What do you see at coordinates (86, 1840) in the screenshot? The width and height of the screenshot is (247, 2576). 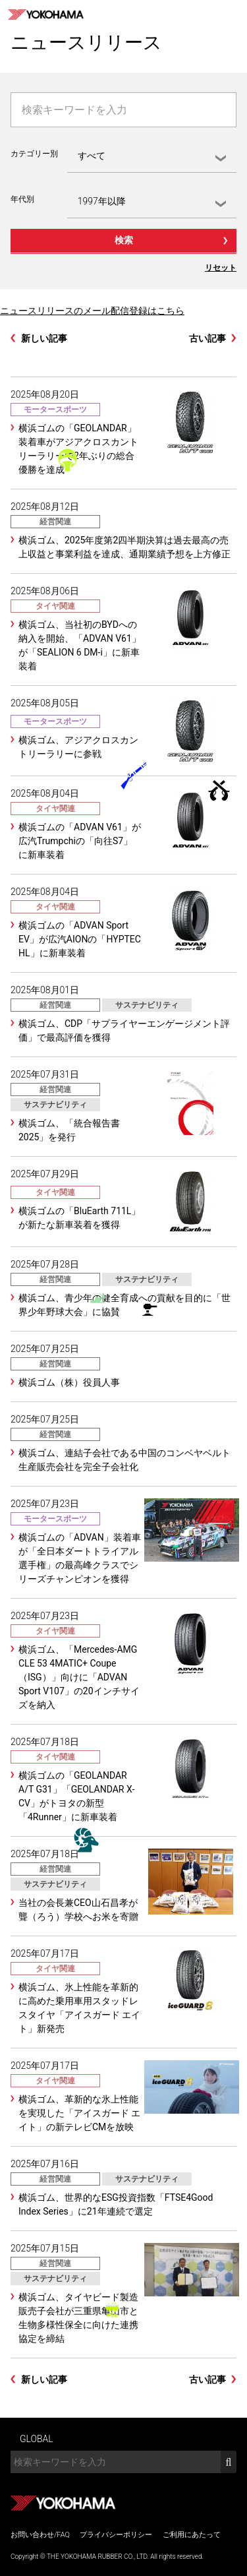 I see `view ram or aries zodiac sign` at bounding box center [86, 1840].